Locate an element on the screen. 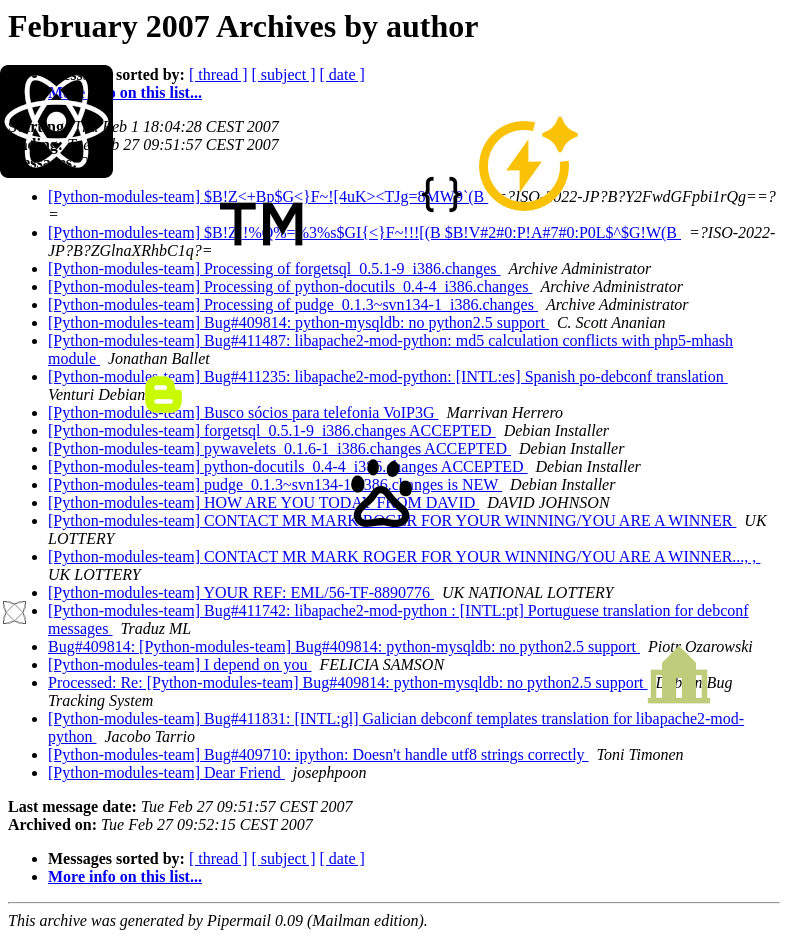 This screenshot has height=938, width=788. haxe programming language logo is located at coordinates (14, 612).